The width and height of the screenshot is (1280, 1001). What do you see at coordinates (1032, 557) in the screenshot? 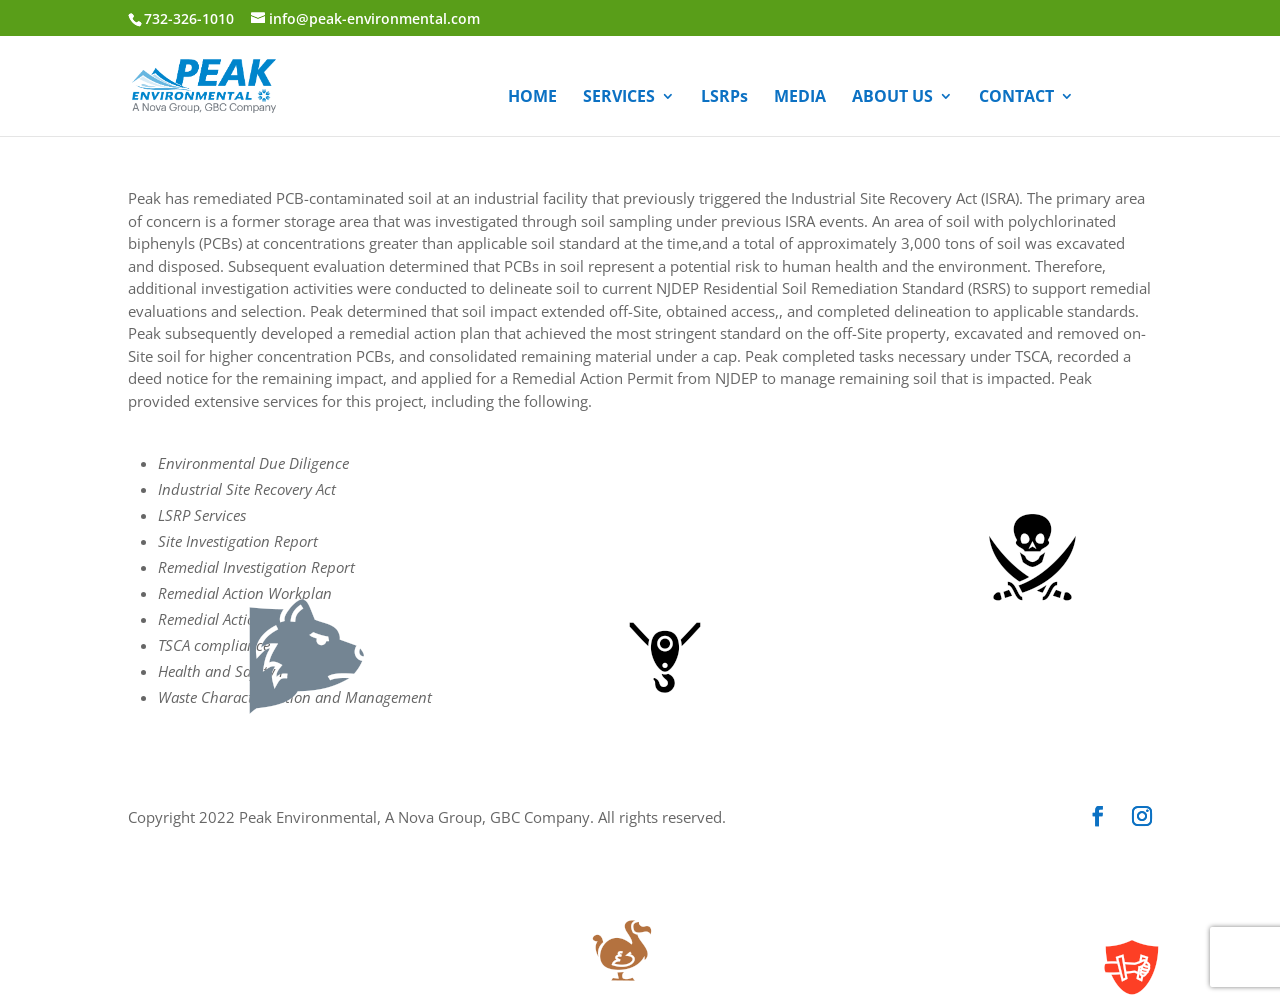
I see `indicates pirate or seafaring game mode` at bounding box center [1032, 557].